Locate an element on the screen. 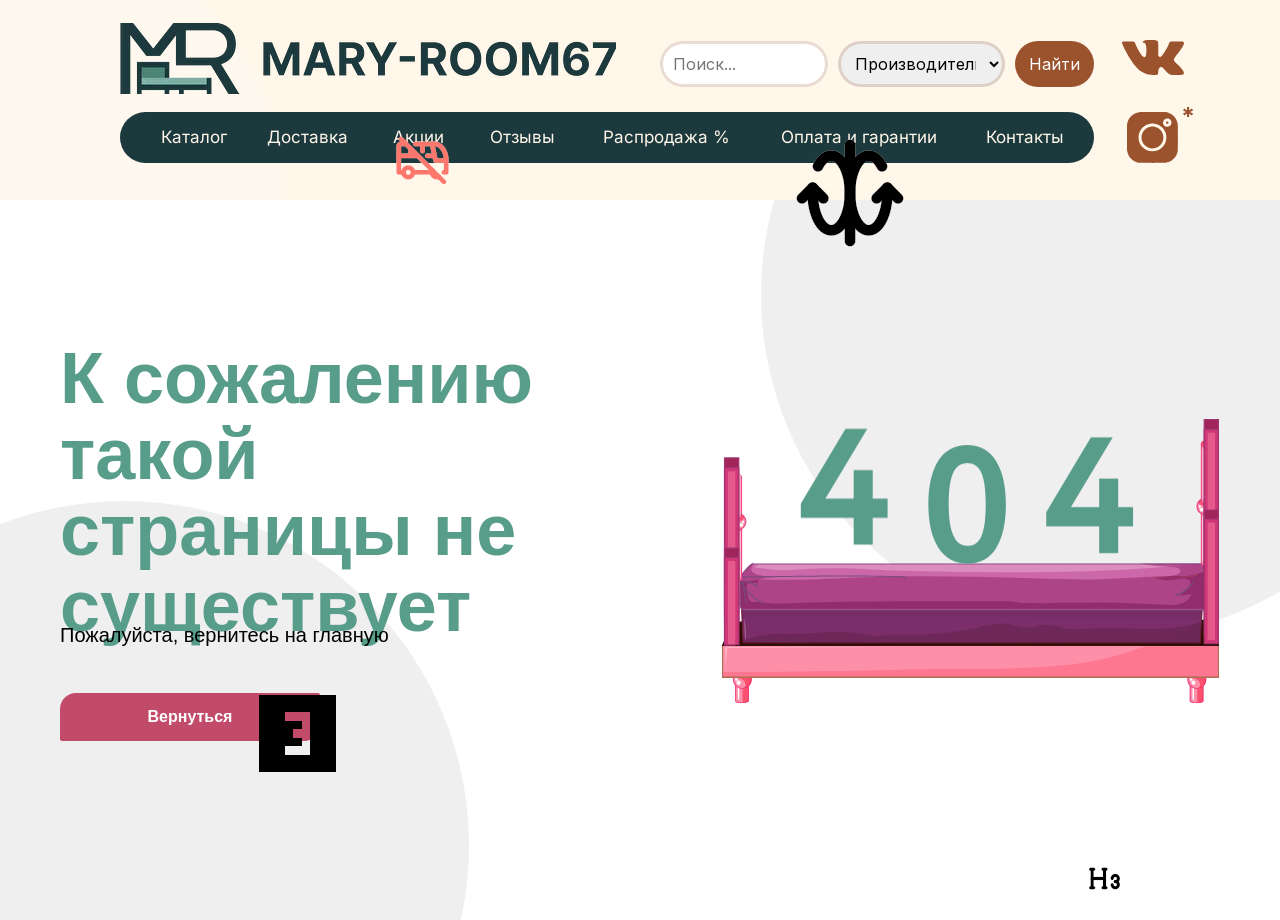  apply heading level 3 text formatting is located at coordinates (1104, 878).